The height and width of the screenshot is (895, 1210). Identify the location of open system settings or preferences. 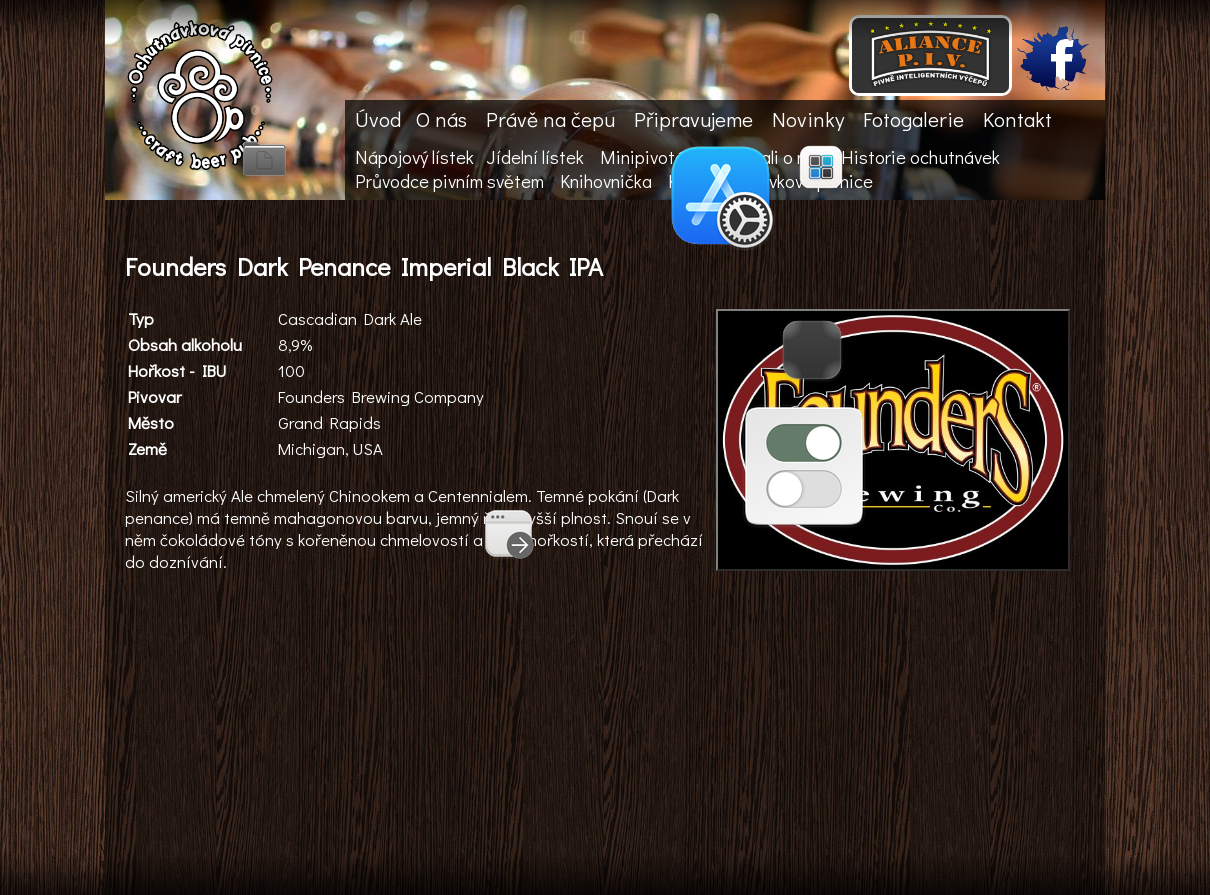
(804, 466).